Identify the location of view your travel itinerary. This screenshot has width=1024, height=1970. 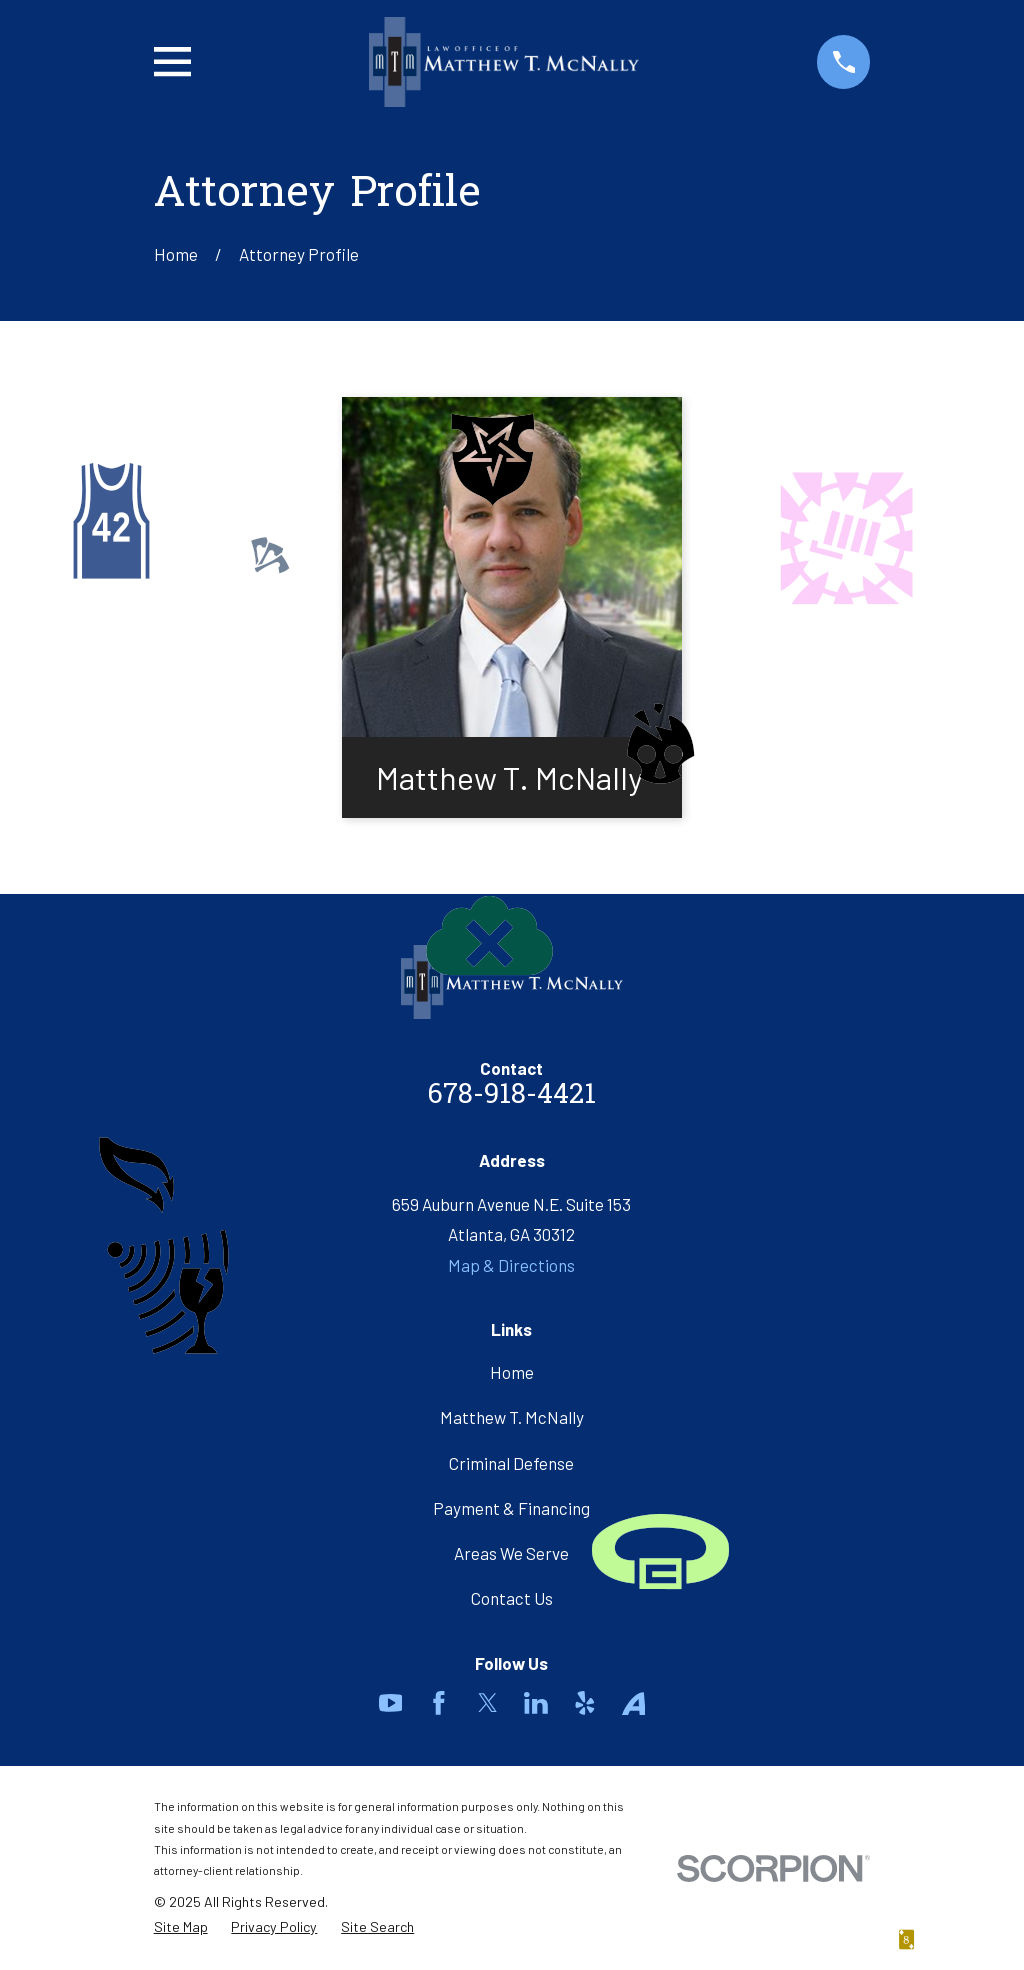
(136, 1175).